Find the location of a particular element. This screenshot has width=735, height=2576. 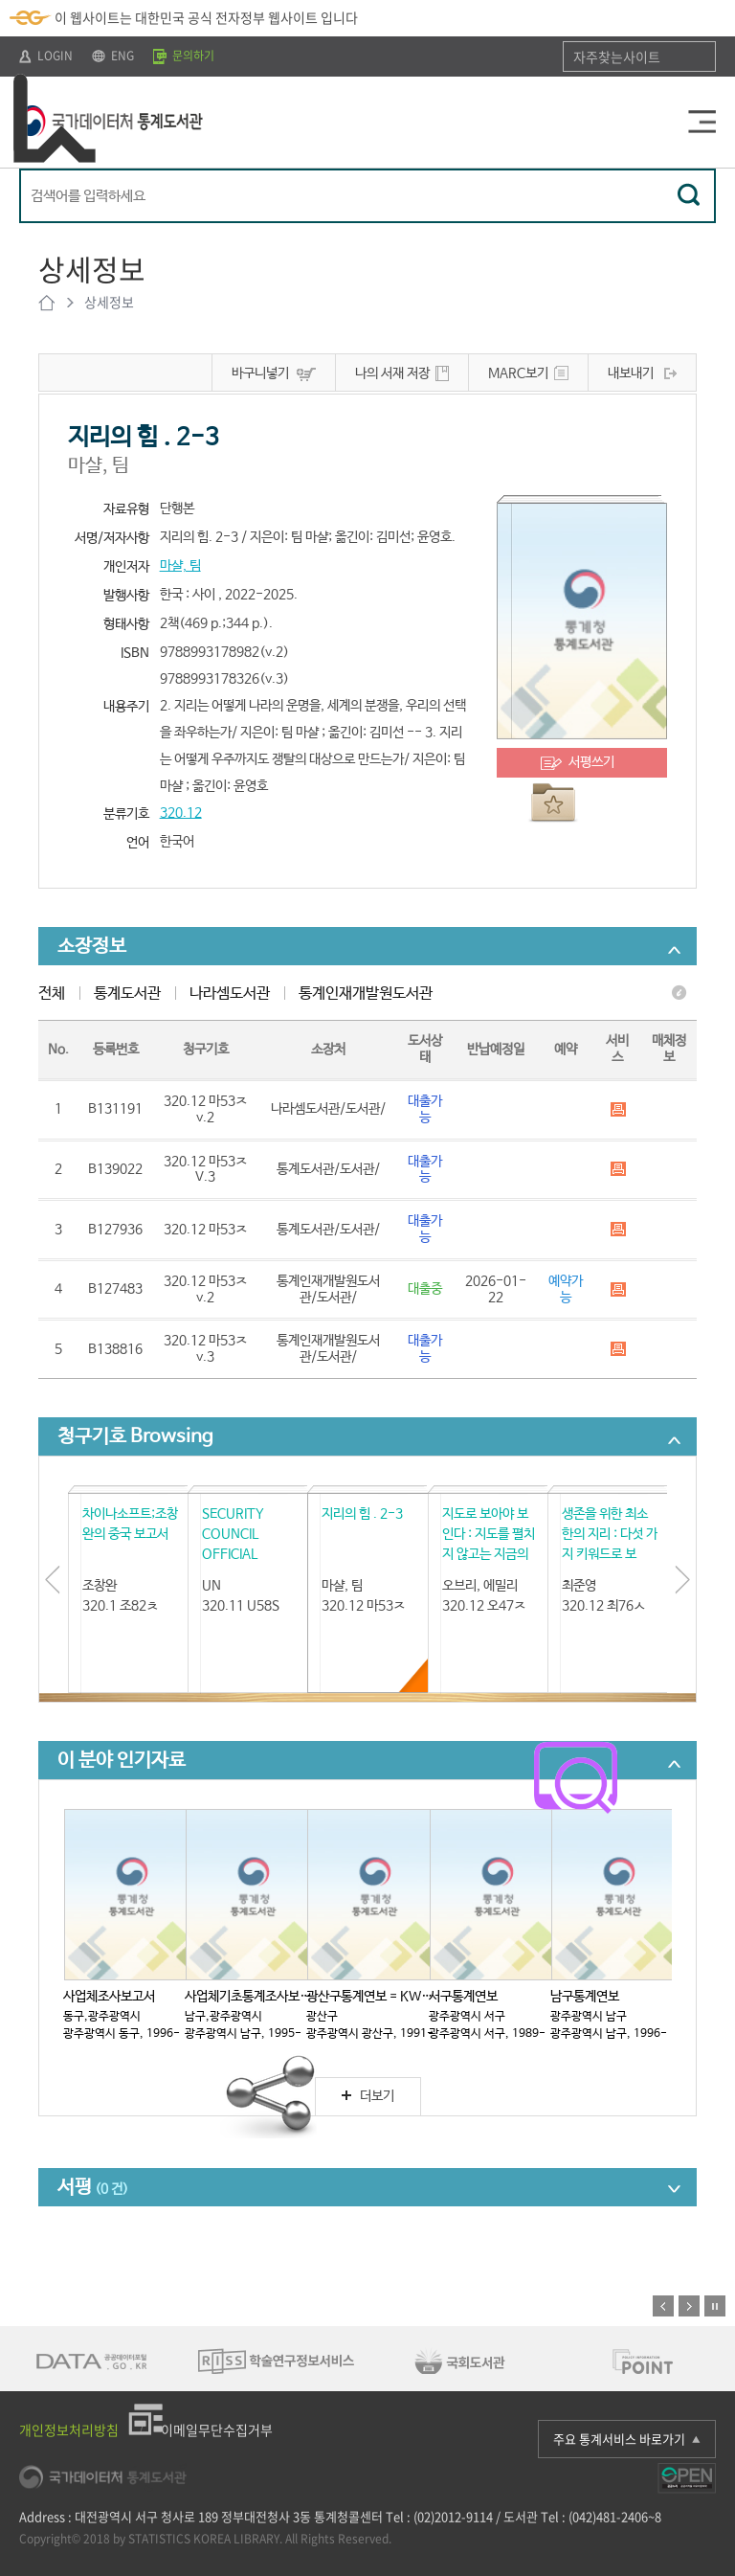

launch the nibbles snake game is located at coordinates (55, 122).